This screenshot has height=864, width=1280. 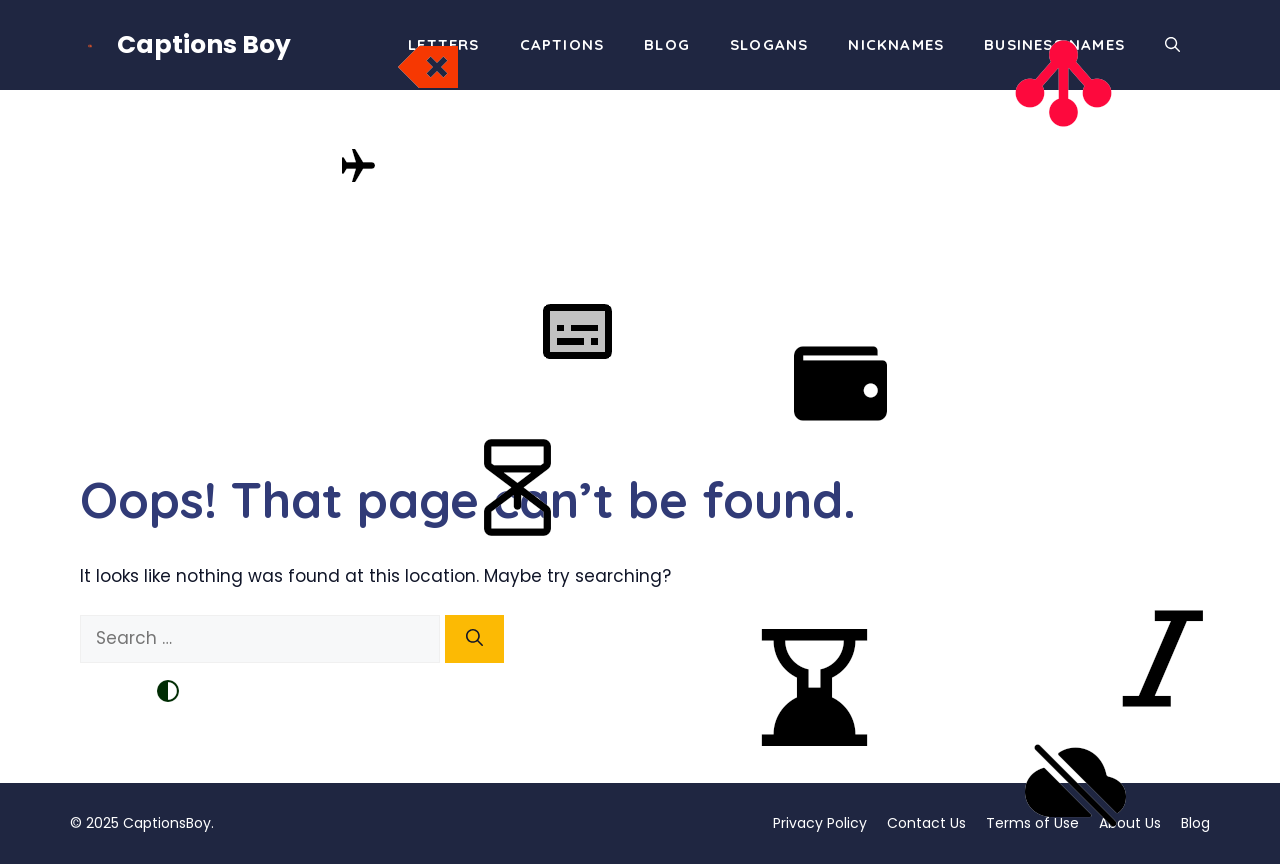 What do you see at coordinates (428, 67) in the screenshot?
I see `delete the previous character` at bounding box center [428, 67].